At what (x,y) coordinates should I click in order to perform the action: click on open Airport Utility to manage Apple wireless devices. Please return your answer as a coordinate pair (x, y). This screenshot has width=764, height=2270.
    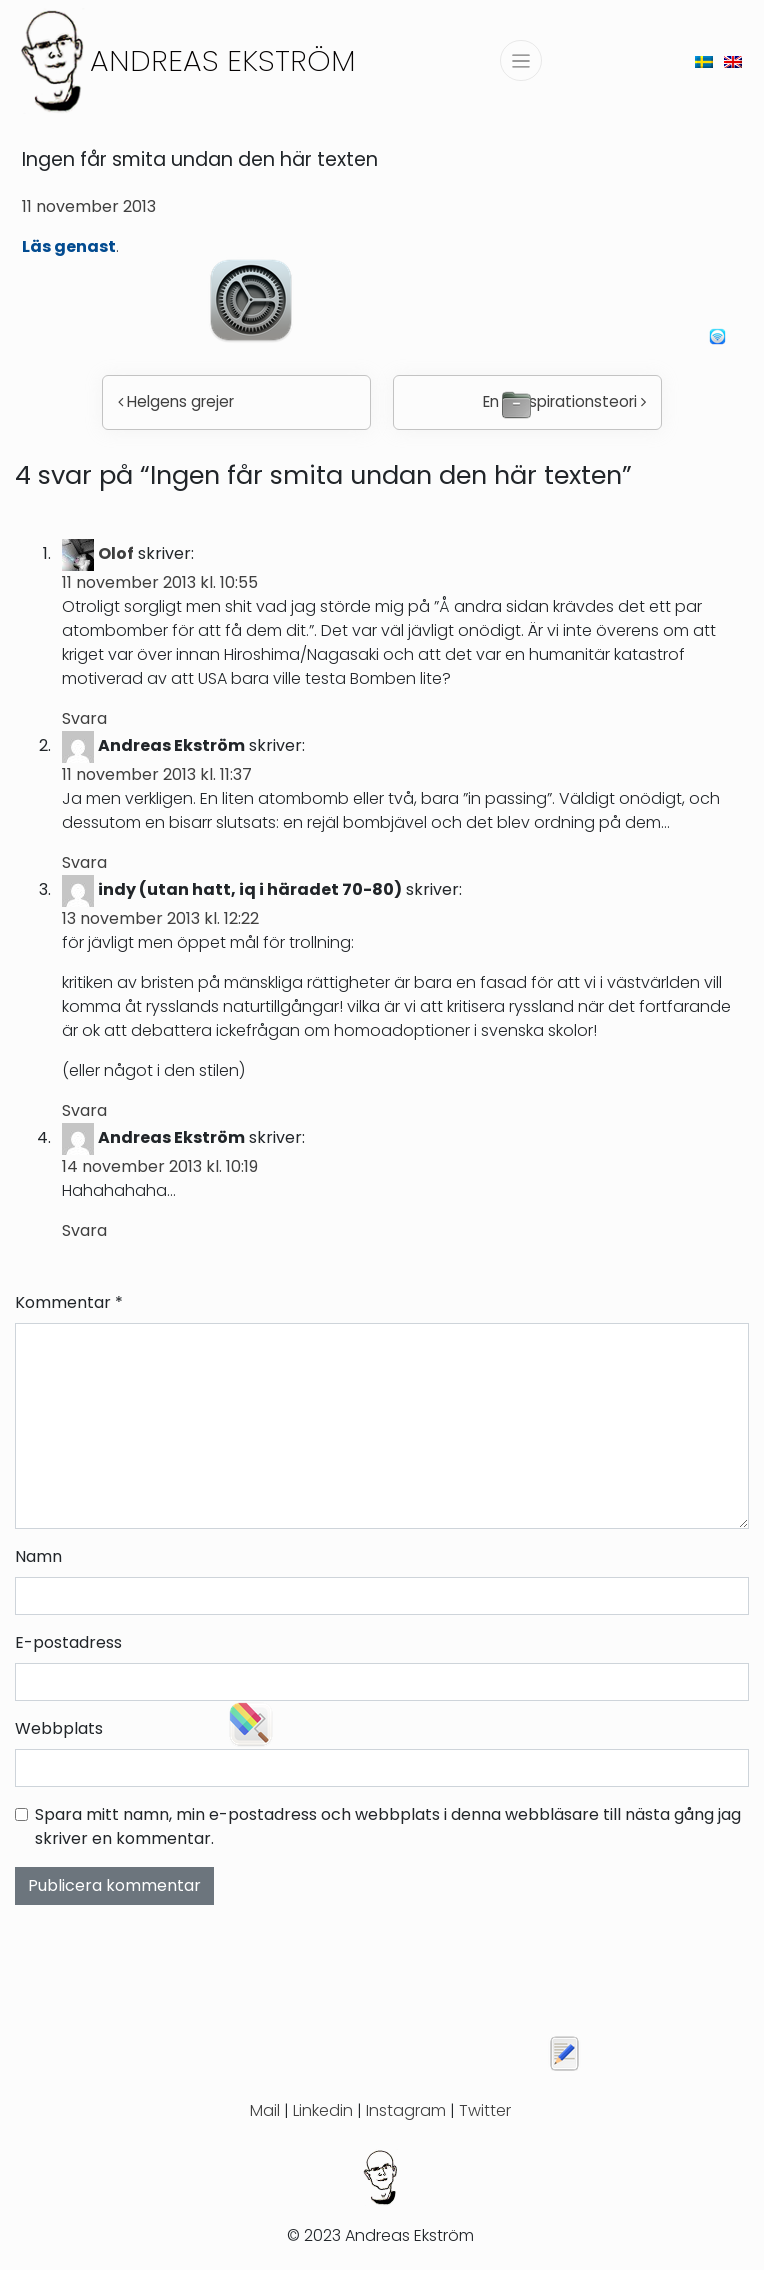
    Looking at the image, I should click on (717, 336).